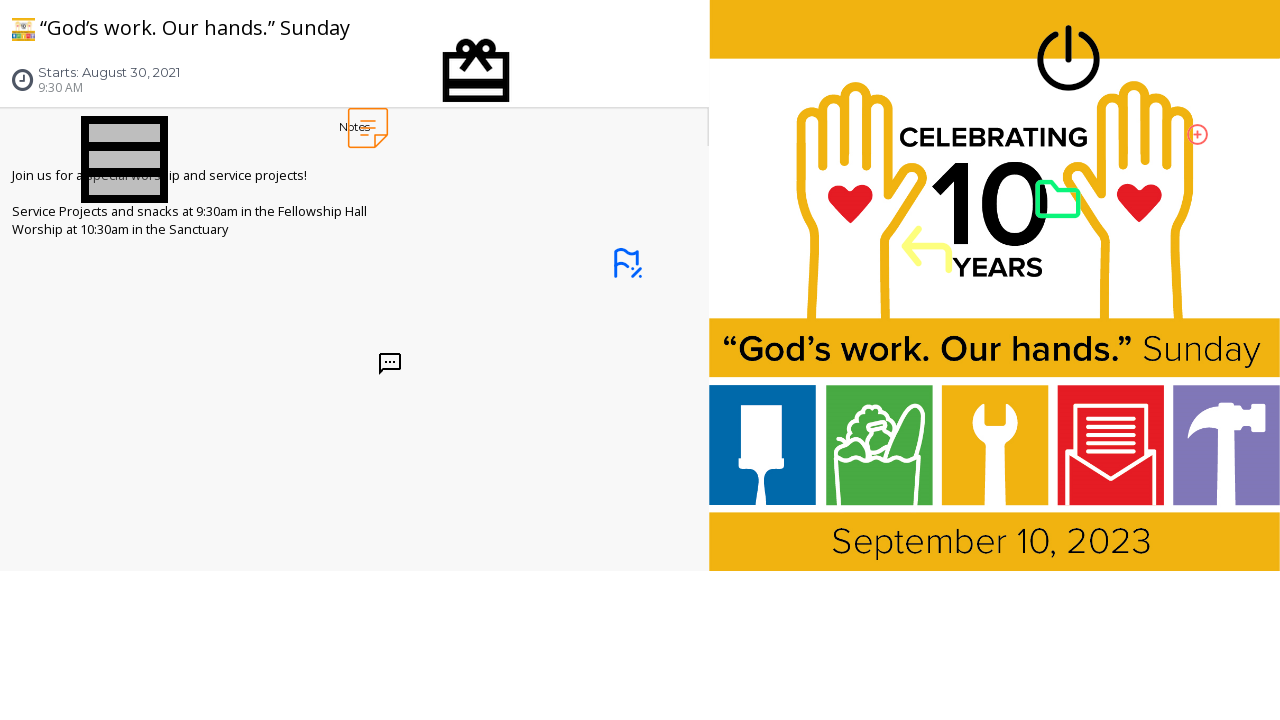  I want to click on view flagged discounts or promotions, so click(626, 262).